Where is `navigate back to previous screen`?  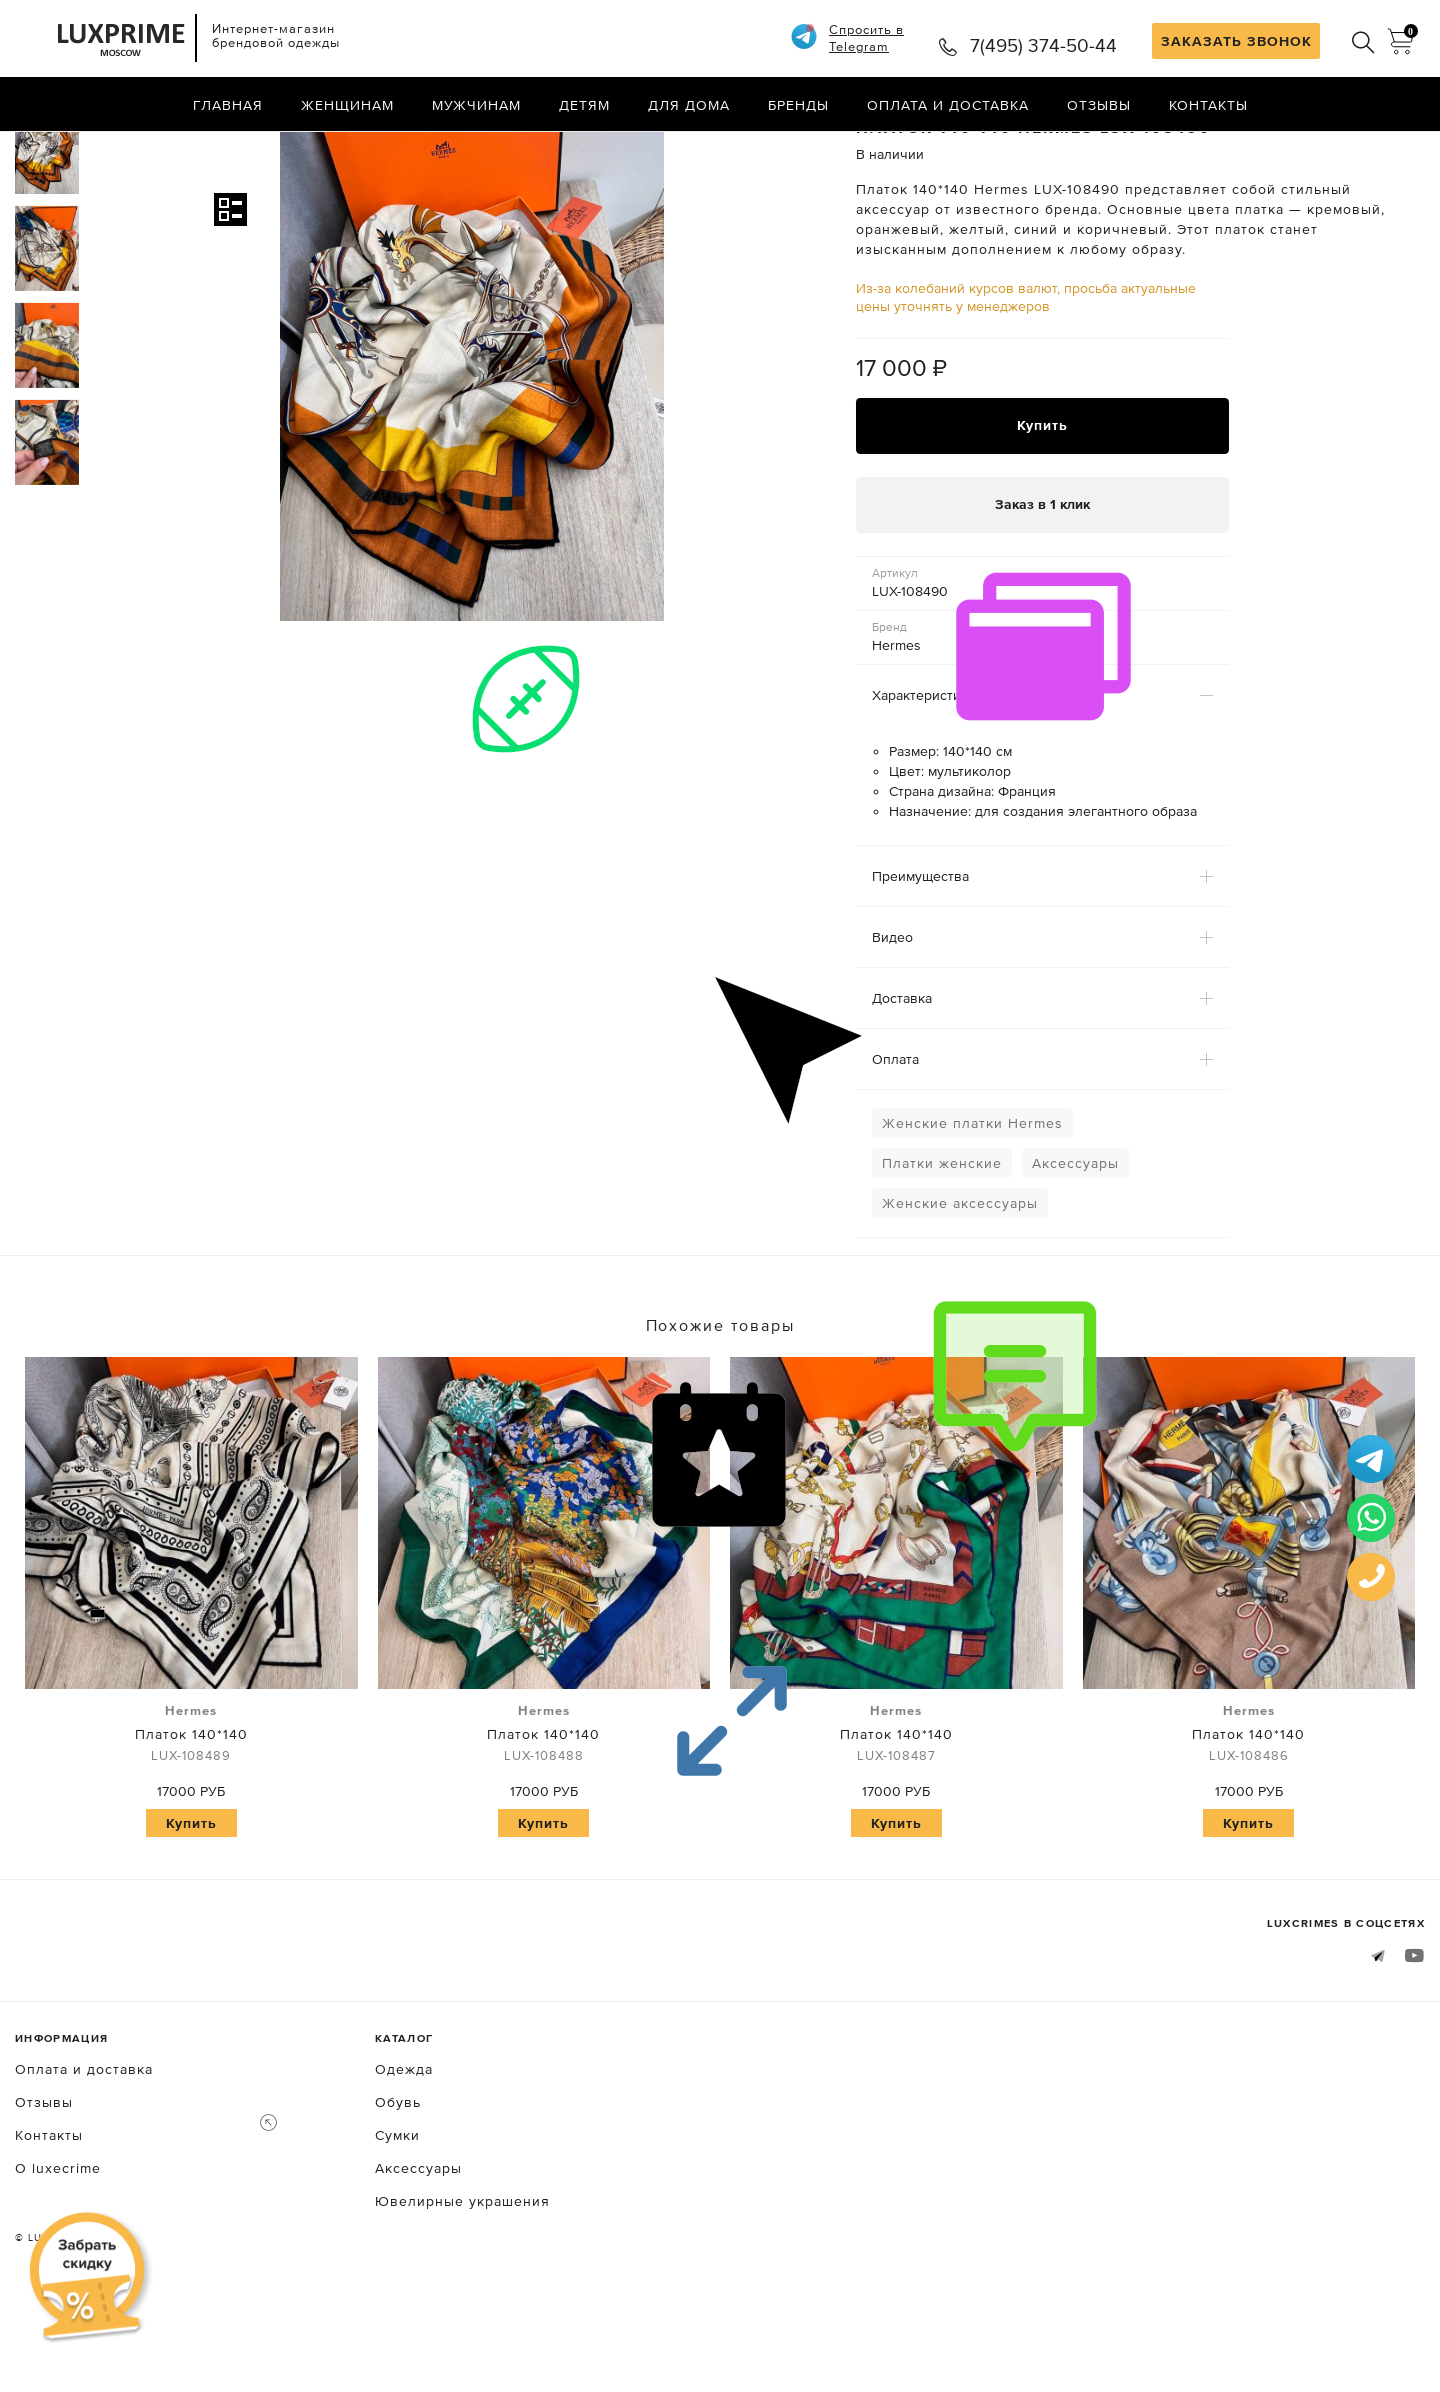
navigate back to previous screen is located at coordinates (268, 2122).